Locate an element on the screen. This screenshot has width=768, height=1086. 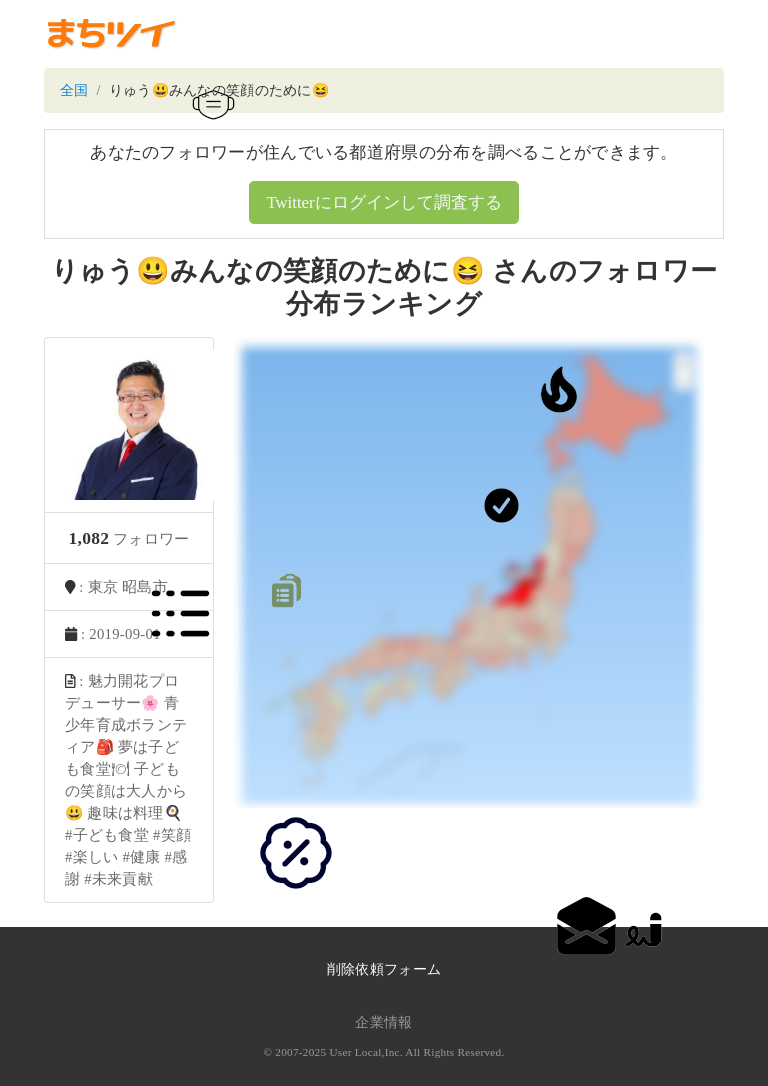
view activity logs or history is located at coordinates (180, 613).